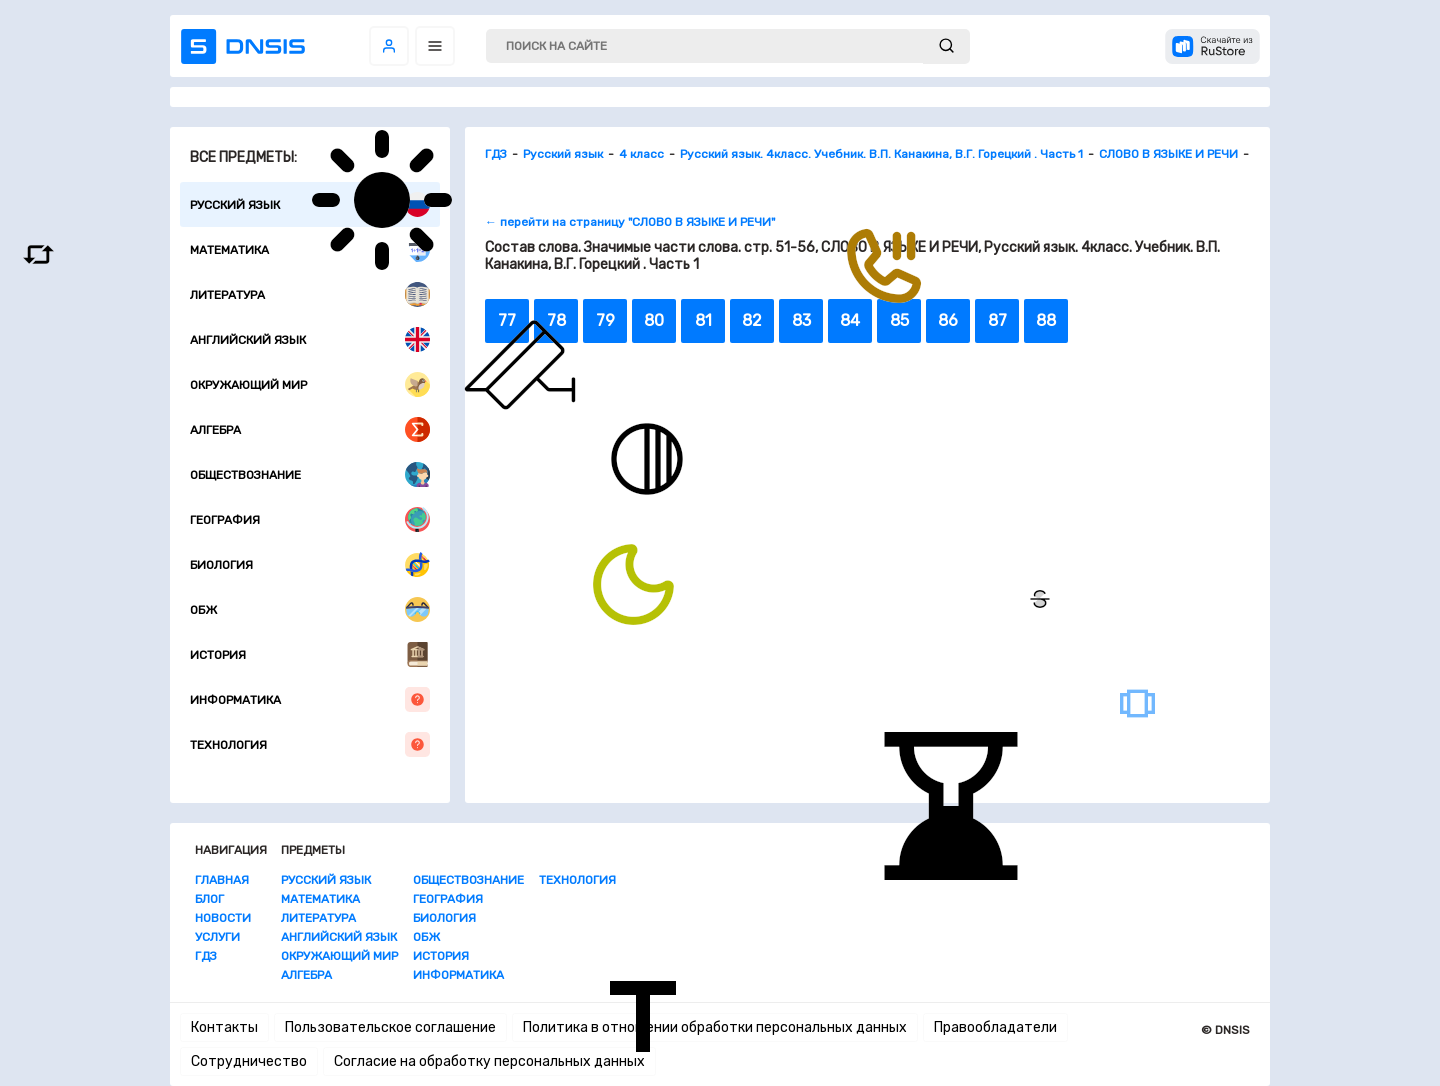 Image resolution: width=1440 pixels, height=1086 pixels. Describe the element at coordinates (885, 264) in the screenshot. I see `put current call on hold` at that location.